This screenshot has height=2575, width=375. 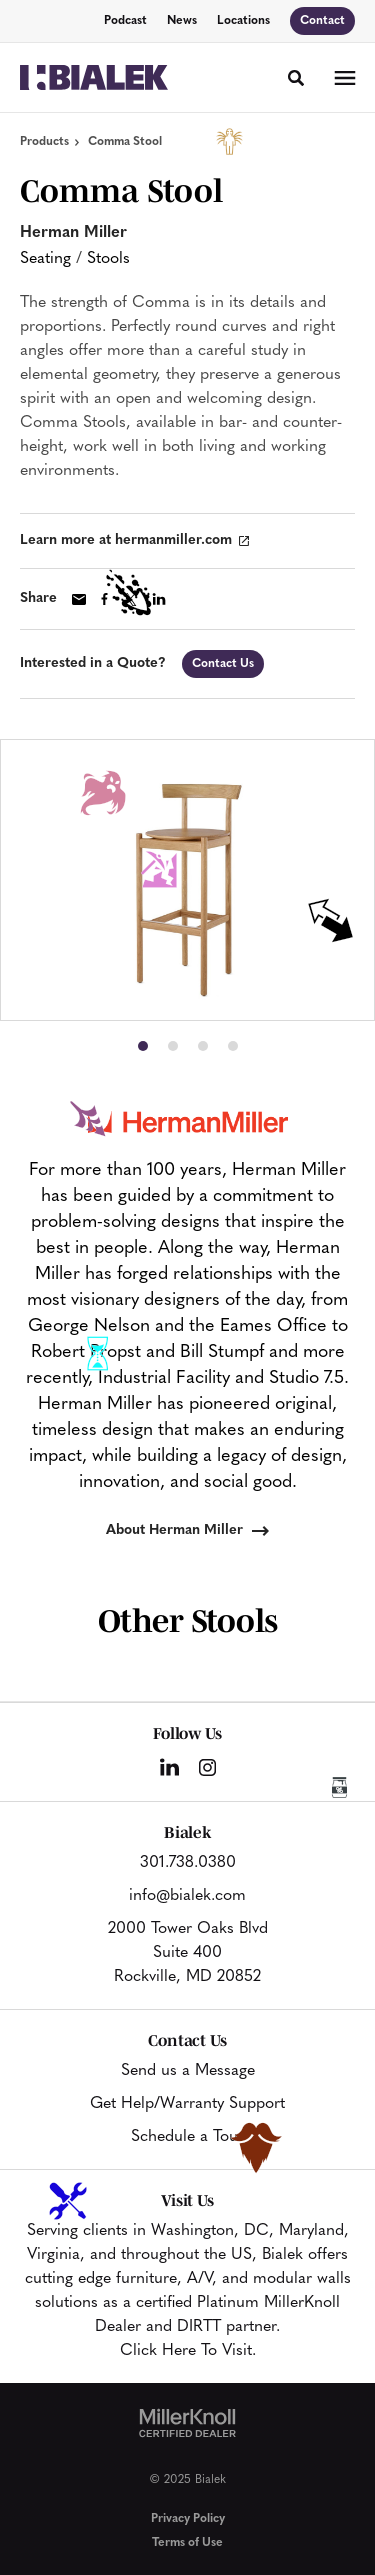 What do you see at coordinates (339, 1787) in the screenshot?
I see `honey or jam item in a game inventory` at bounding box center [339, 1787].